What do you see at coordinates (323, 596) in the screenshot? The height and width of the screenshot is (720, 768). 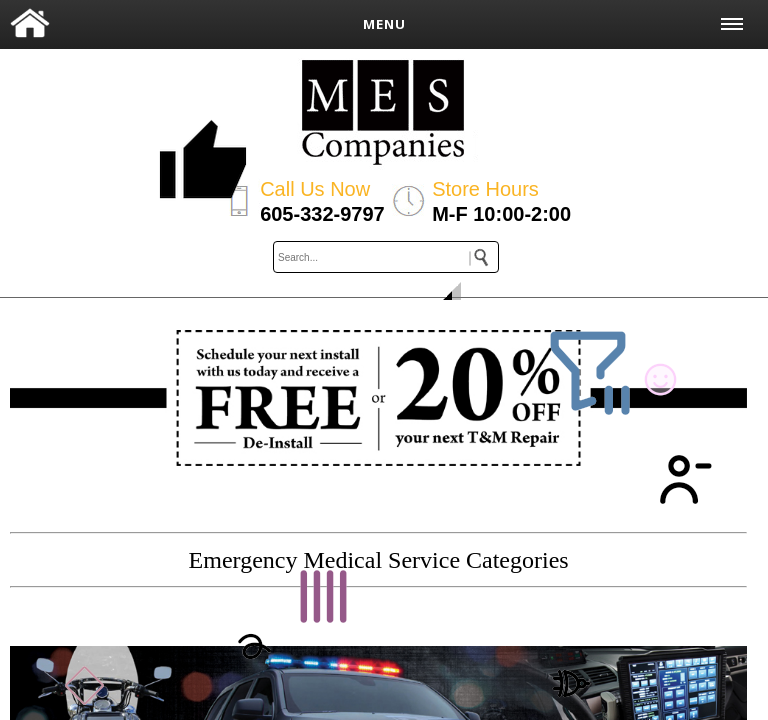 I see `indicates a count or tally of four items` at bounding box center [323, 596].